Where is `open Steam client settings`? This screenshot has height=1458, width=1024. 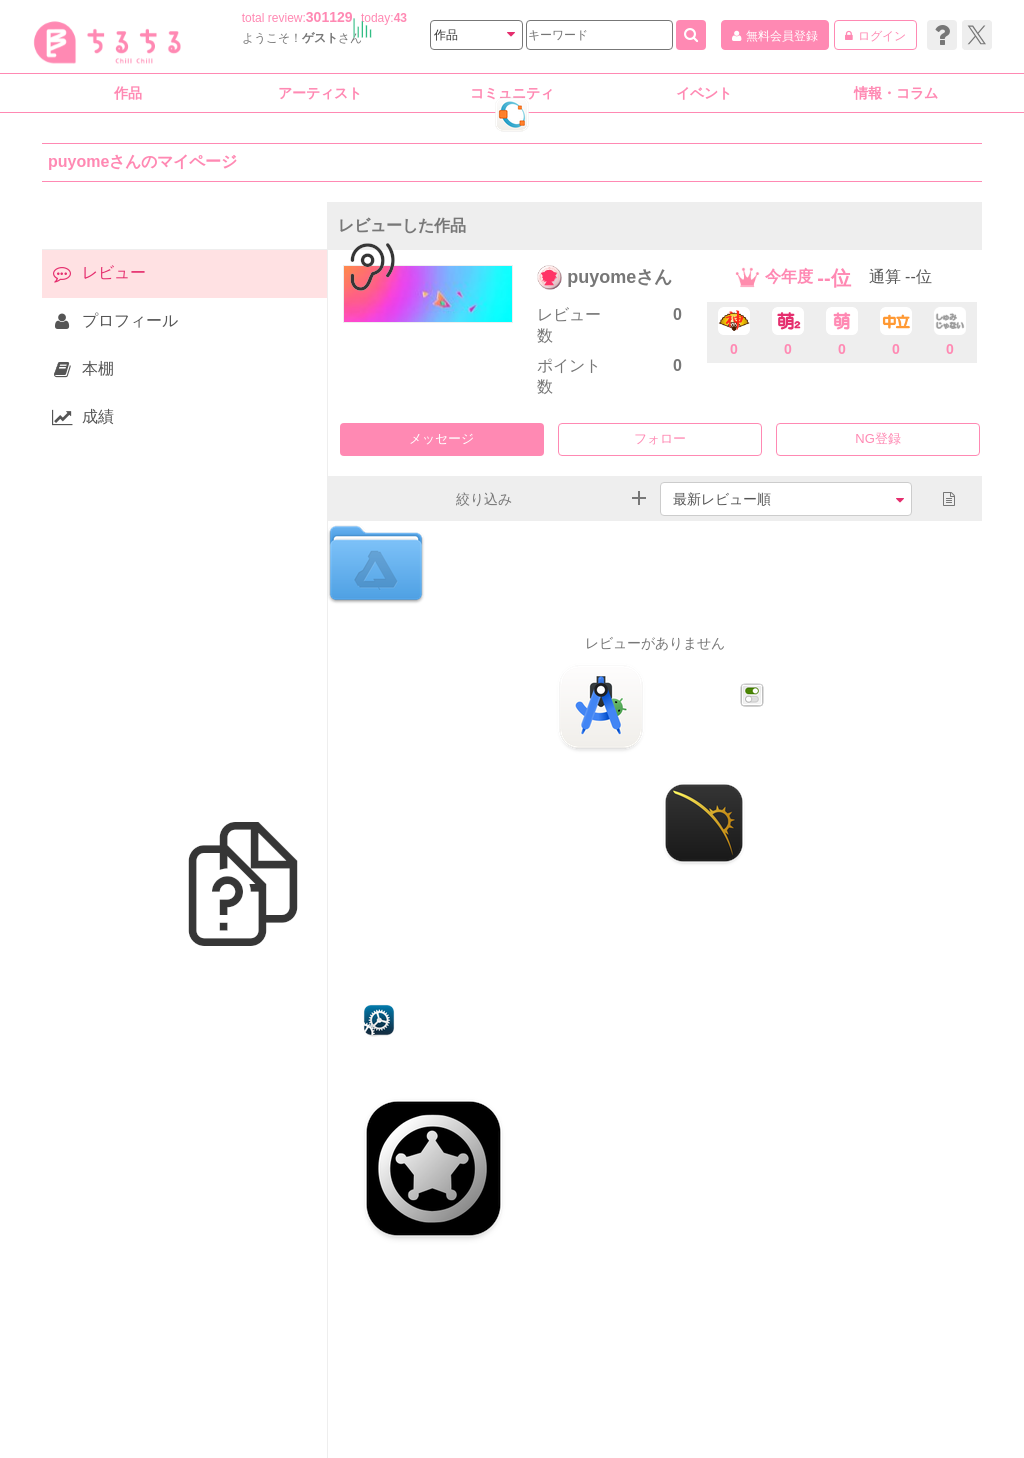
open Steam client settings is located at coordinates (379, 1020).